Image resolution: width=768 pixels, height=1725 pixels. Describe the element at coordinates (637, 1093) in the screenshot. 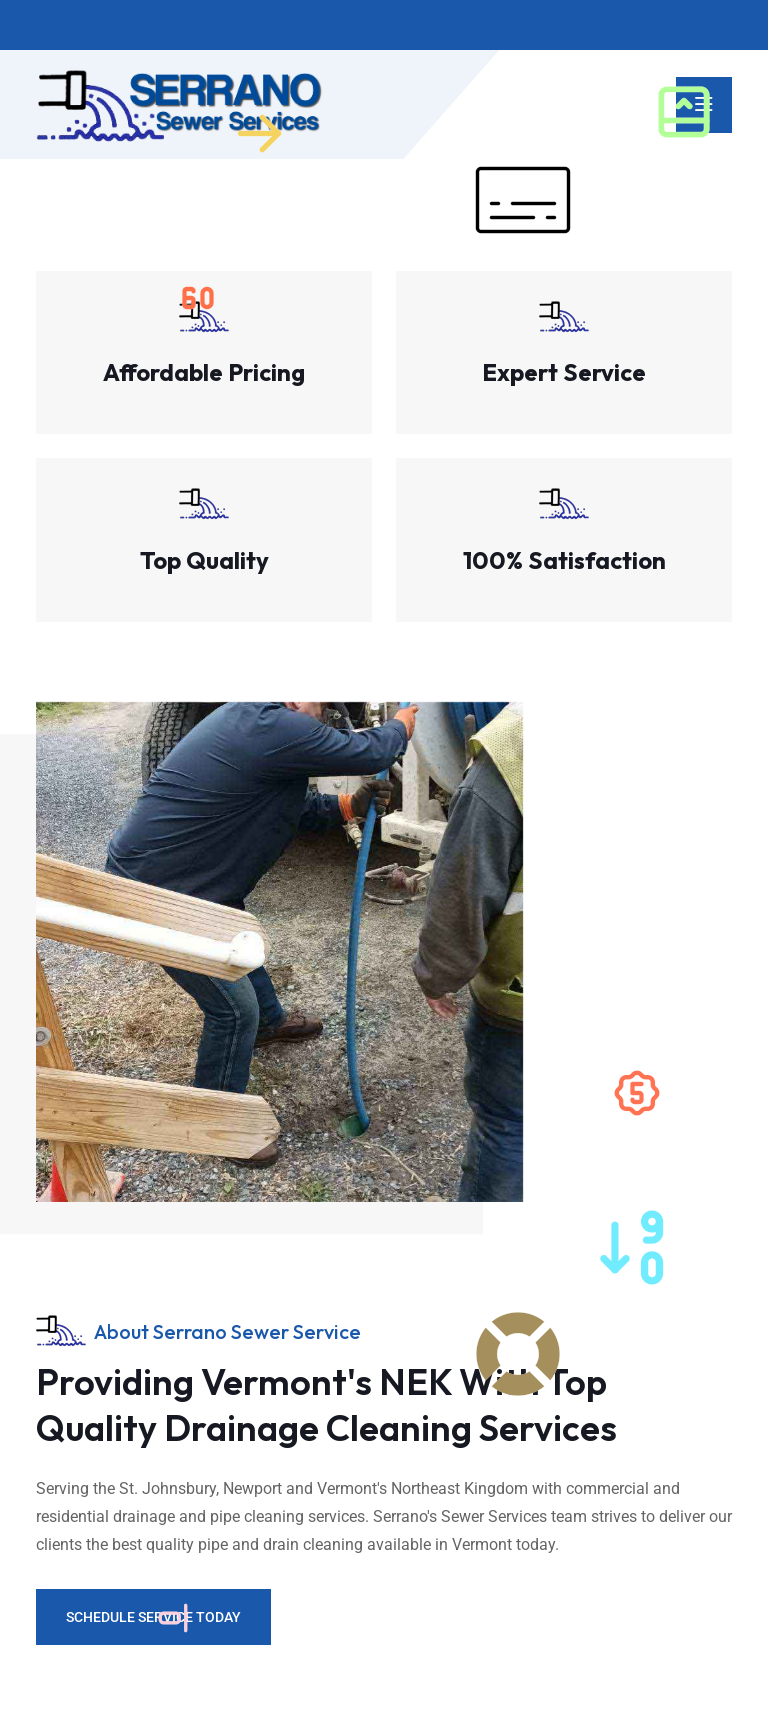

I see `indicates a level 5 ranking or badge` at that location.